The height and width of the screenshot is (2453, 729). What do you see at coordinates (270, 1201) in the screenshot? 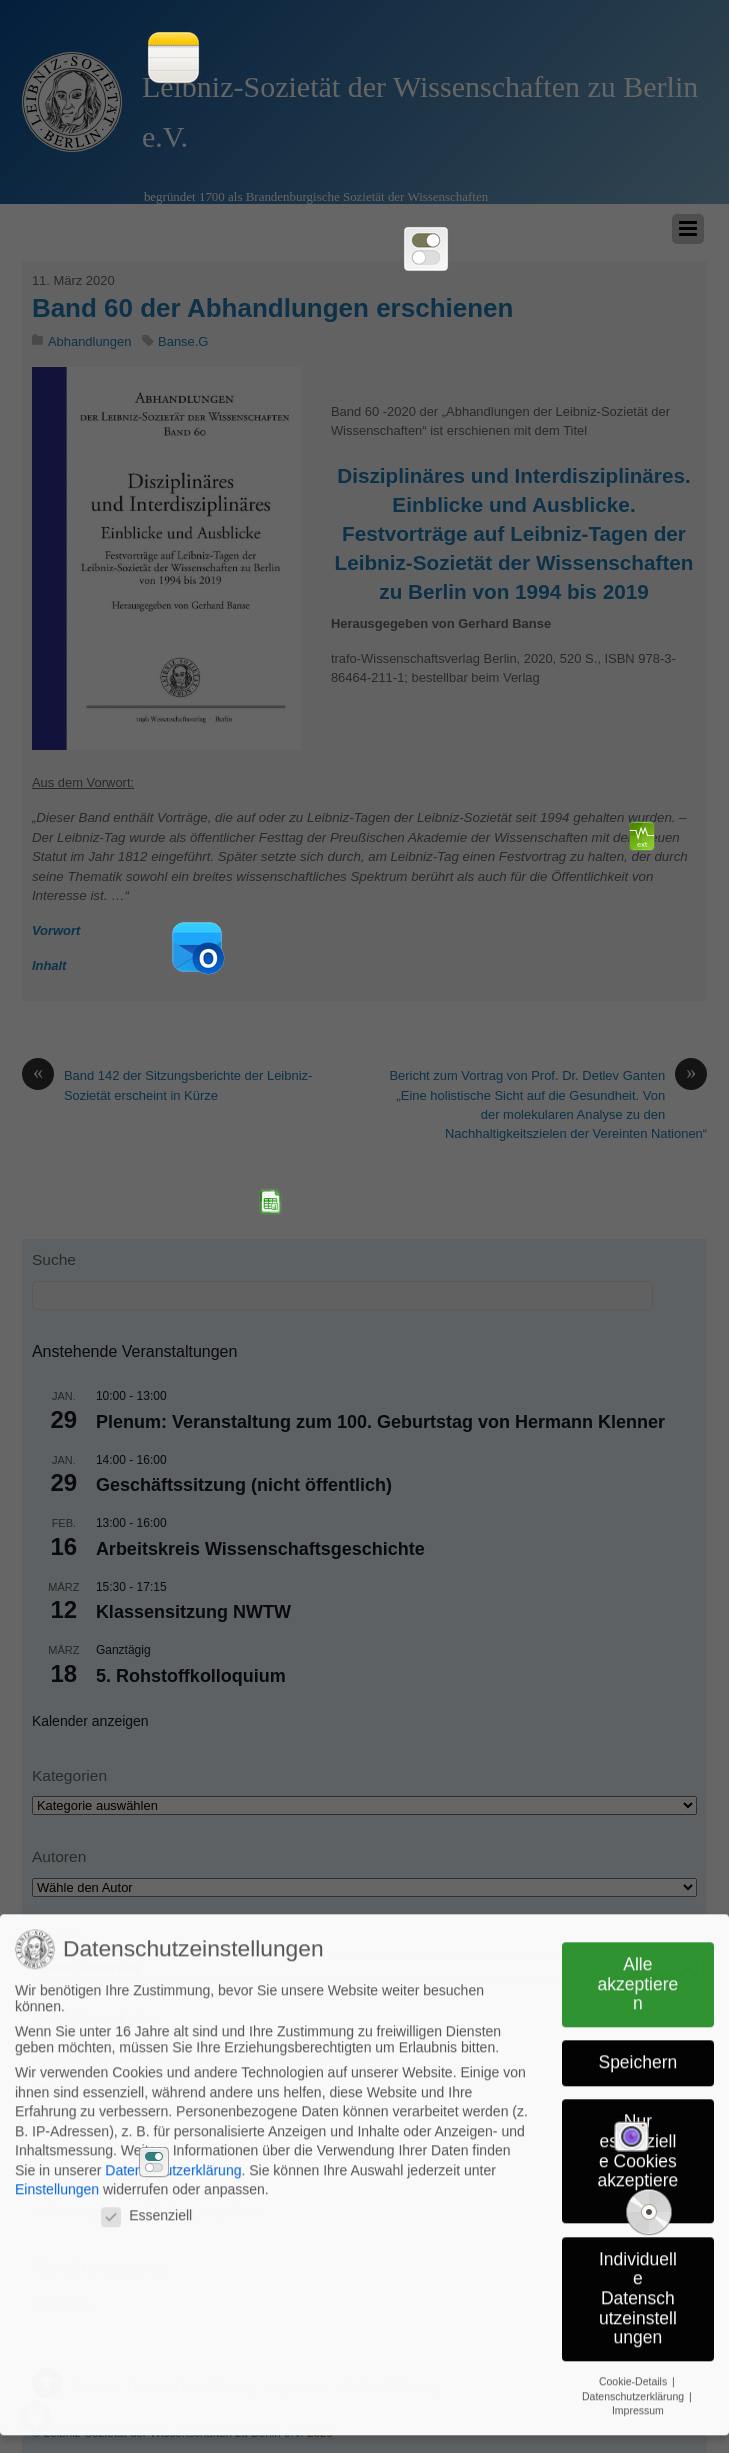
I see `open a spreadsheet template file` at bounding box center [270, 1201].